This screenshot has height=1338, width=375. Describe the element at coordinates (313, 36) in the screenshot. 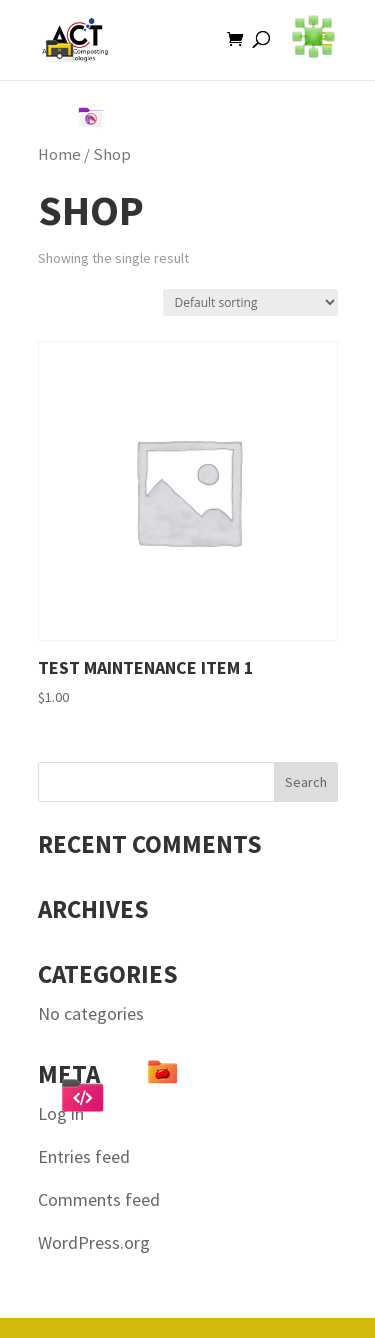

I see `sync or replicate media library across devices` at that location.